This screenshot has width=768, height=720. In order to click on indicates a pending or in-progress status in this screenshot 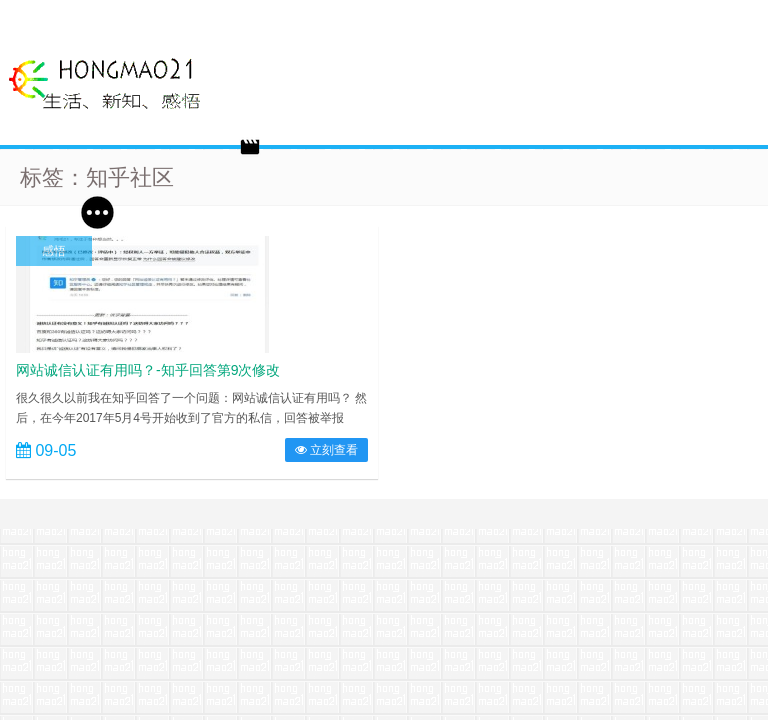, I will do `click(97, 212)`.